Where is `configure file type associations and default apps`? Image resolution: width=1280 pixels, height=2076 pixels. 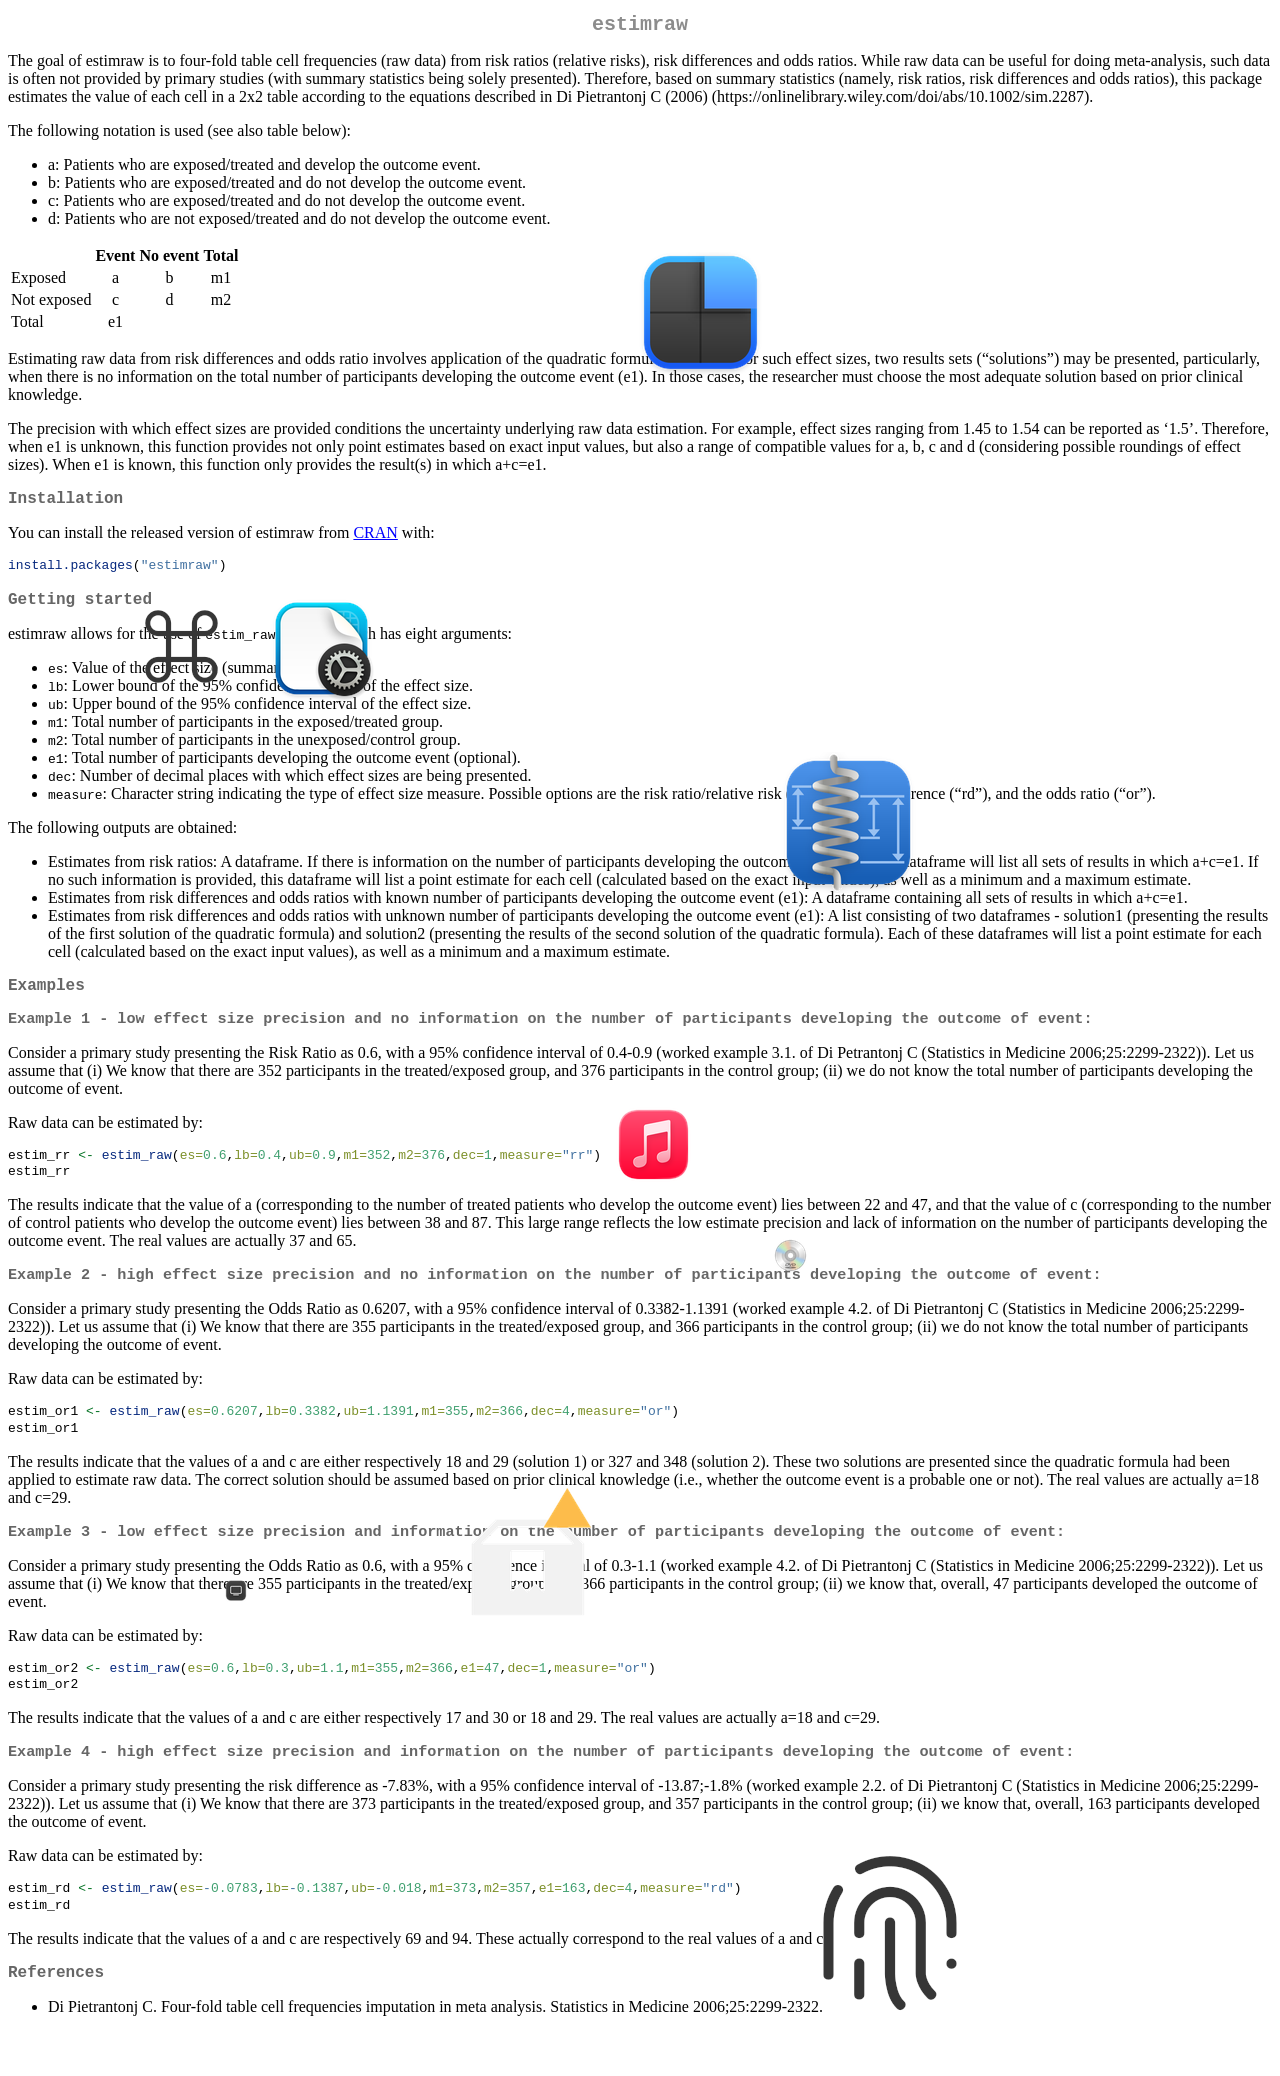 configure file type associations and default apps is located at coordinates (321, 648).